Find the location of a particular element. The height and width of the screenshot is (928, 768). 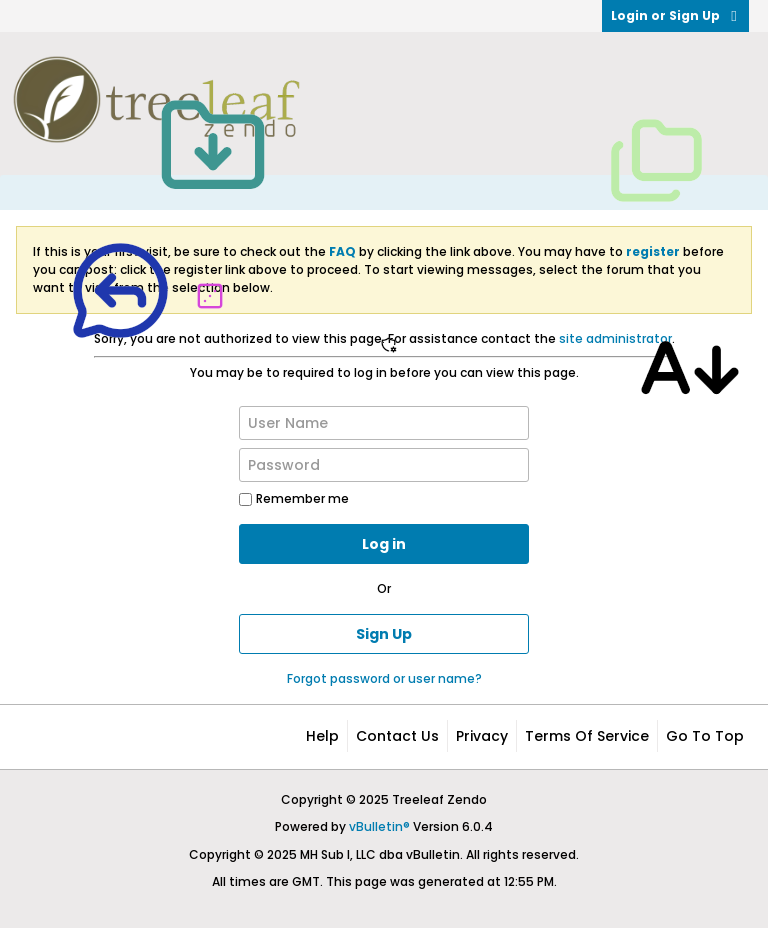

access security settings is located at coordinates (388, 344).